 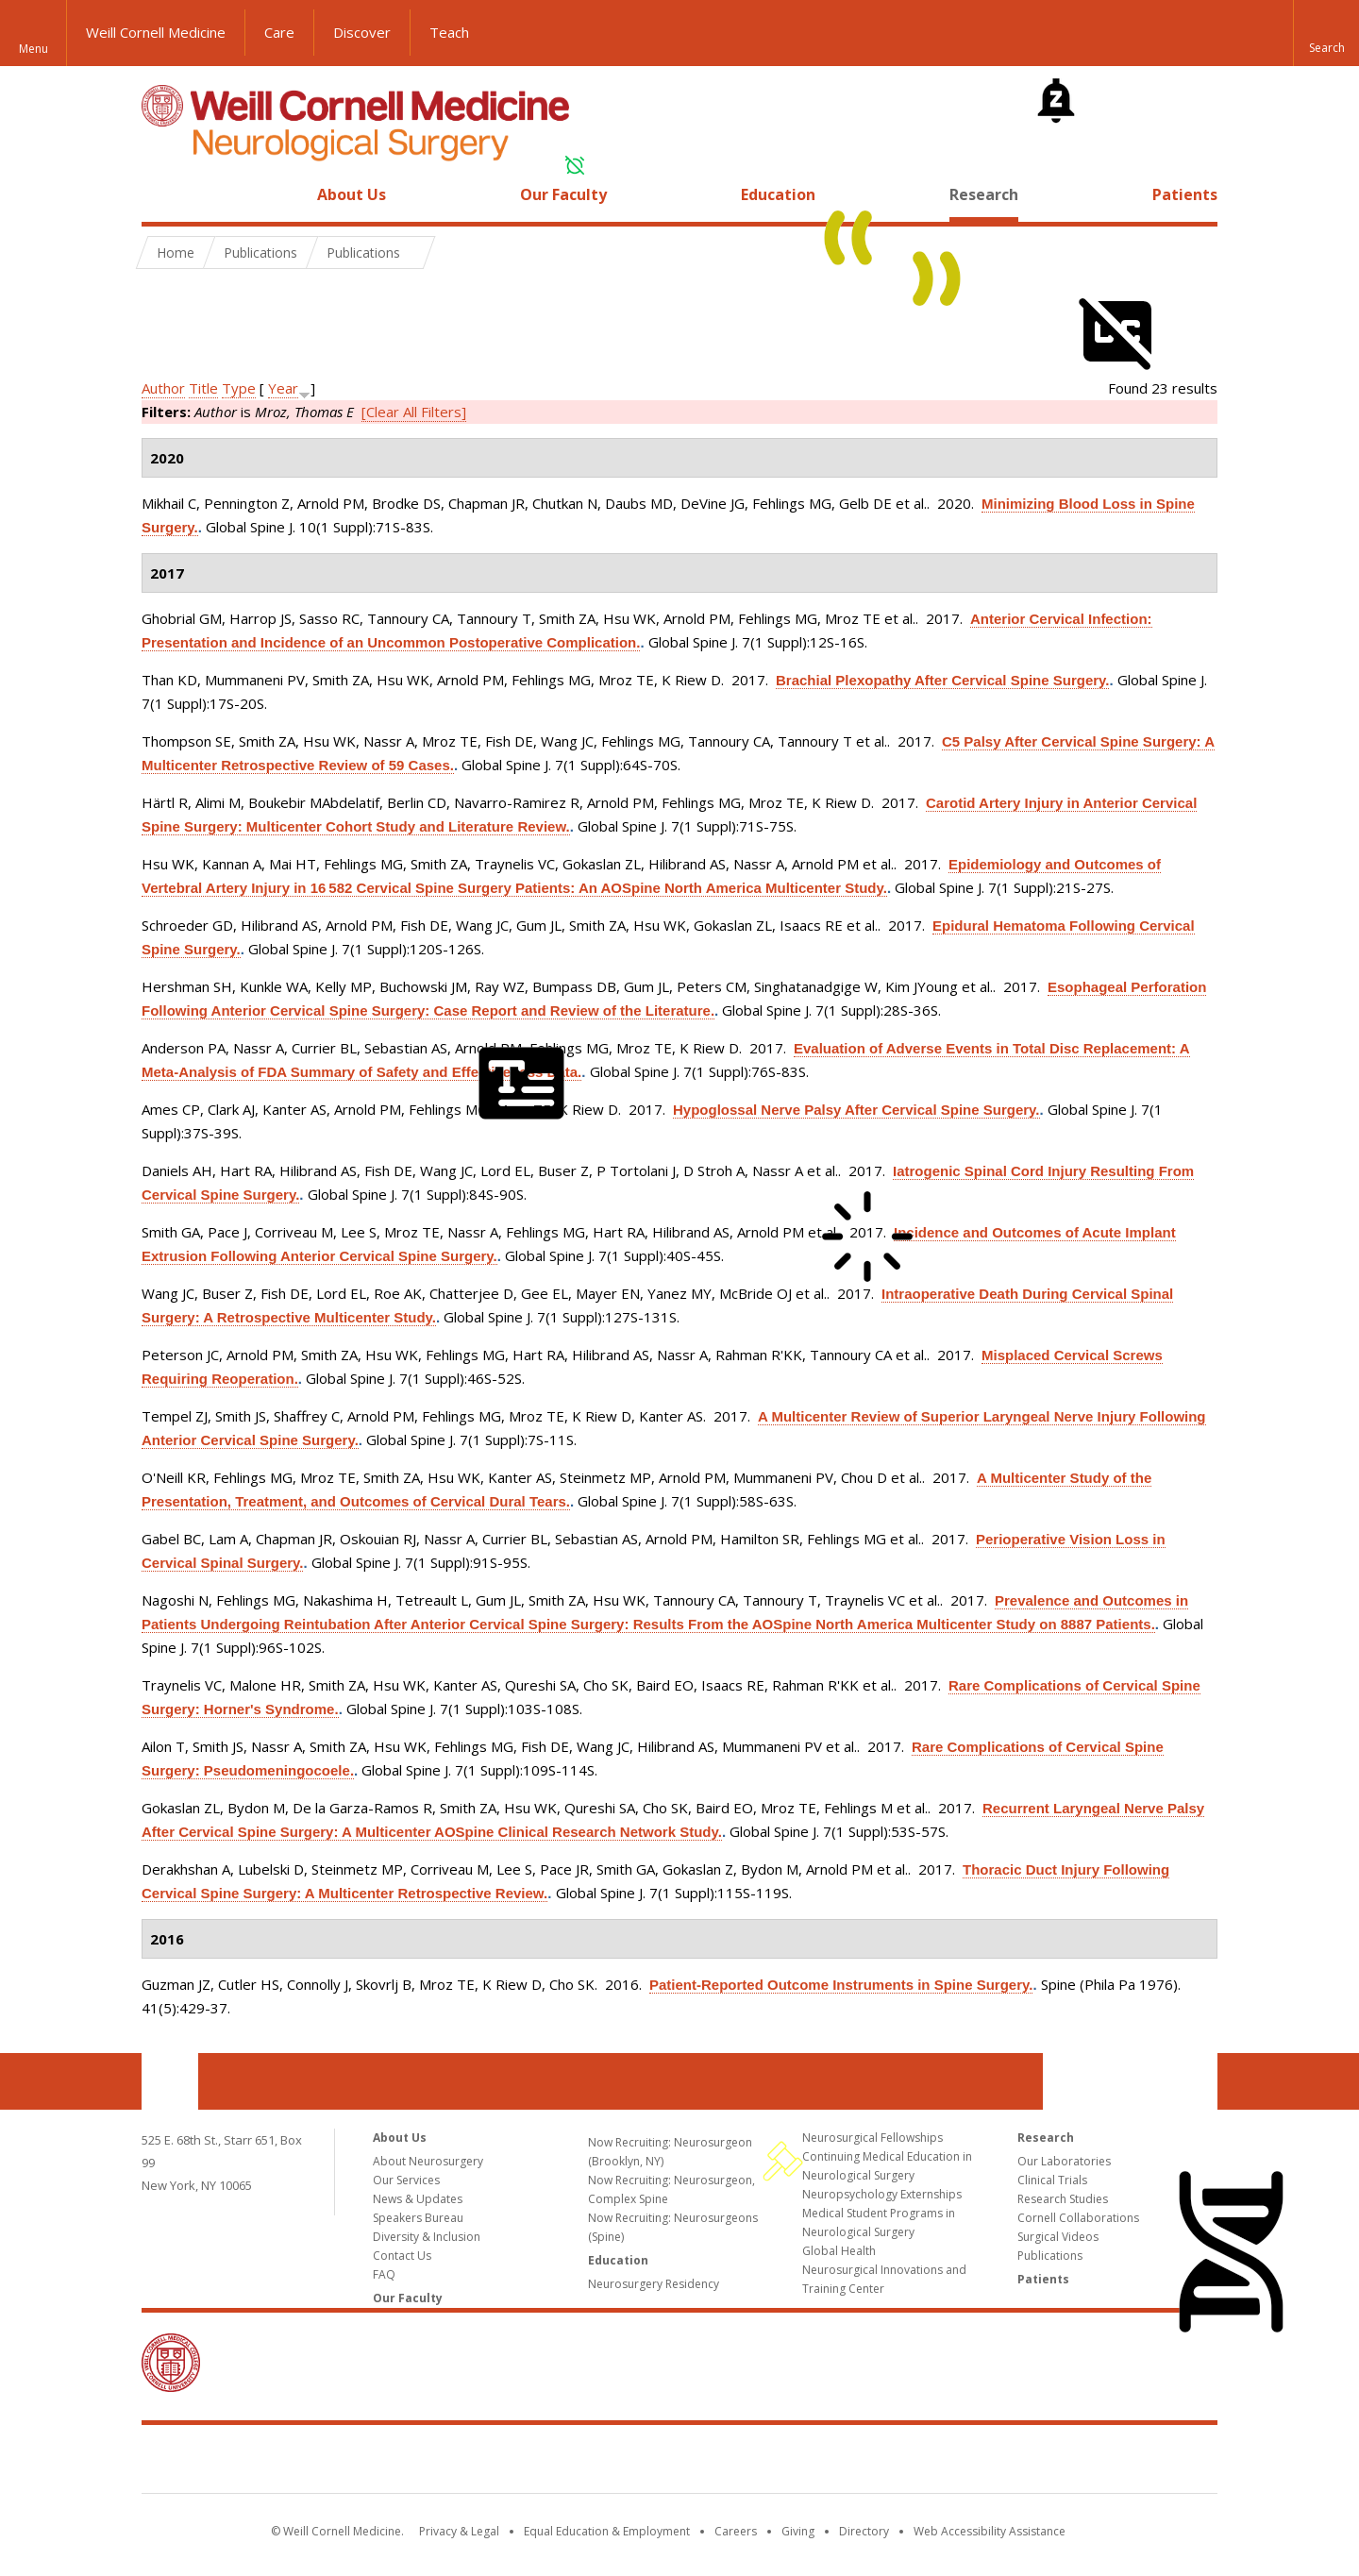 What do you see at coordinates (892, 258) in the screenshot?
I see `view testimonials or customer quotes` at bounding box center [892, 258].